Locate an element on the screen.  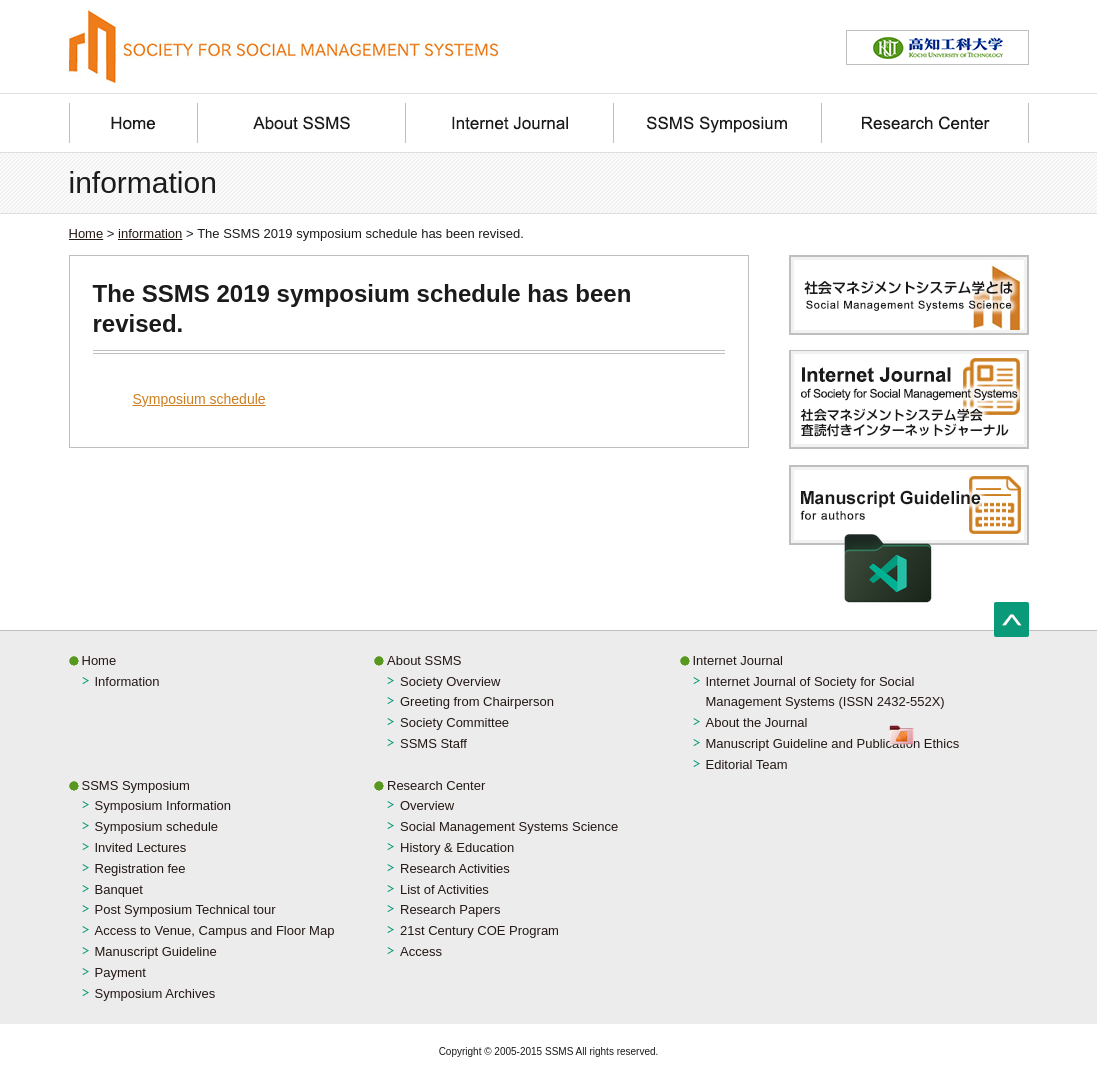
folder containing VS Code Insider projects is located at coordinates (887, 570).